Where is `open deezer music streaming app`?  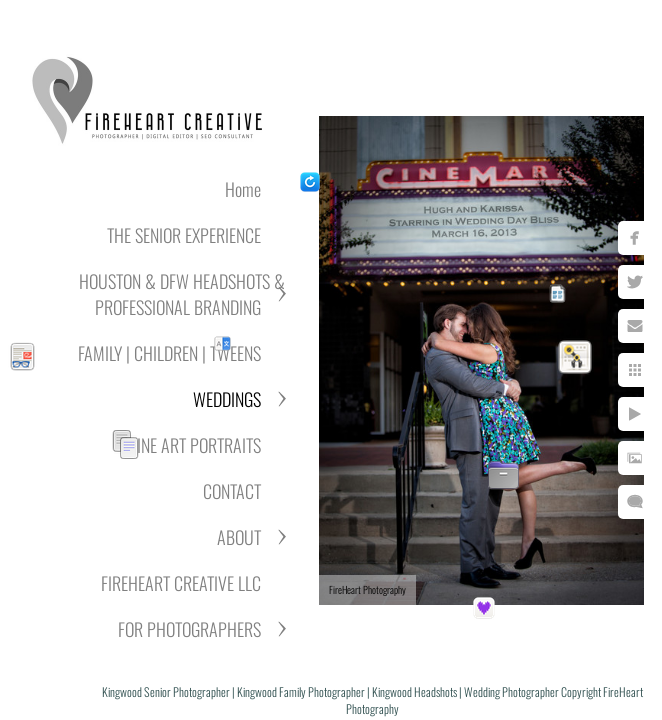
open deezer music streaming app is located at coordinates (484, 608).